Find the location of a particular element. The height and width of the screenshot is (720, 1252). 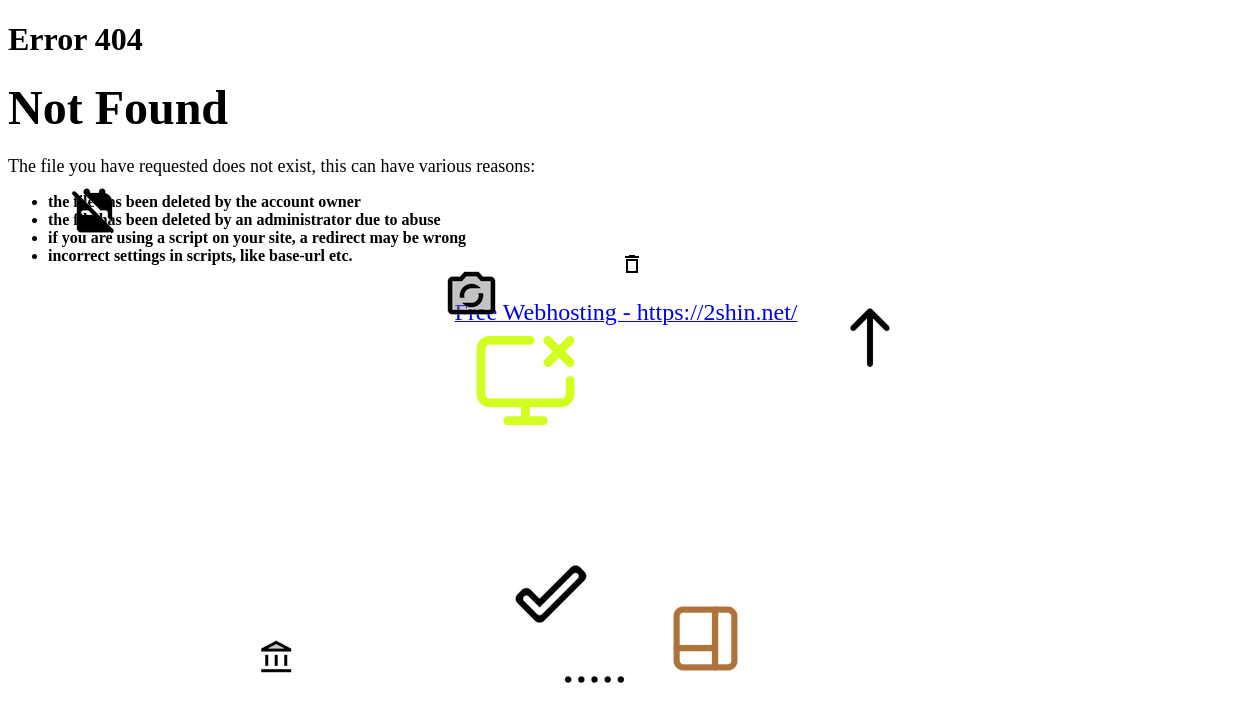

delete an item is located at coordinates (632, 264).